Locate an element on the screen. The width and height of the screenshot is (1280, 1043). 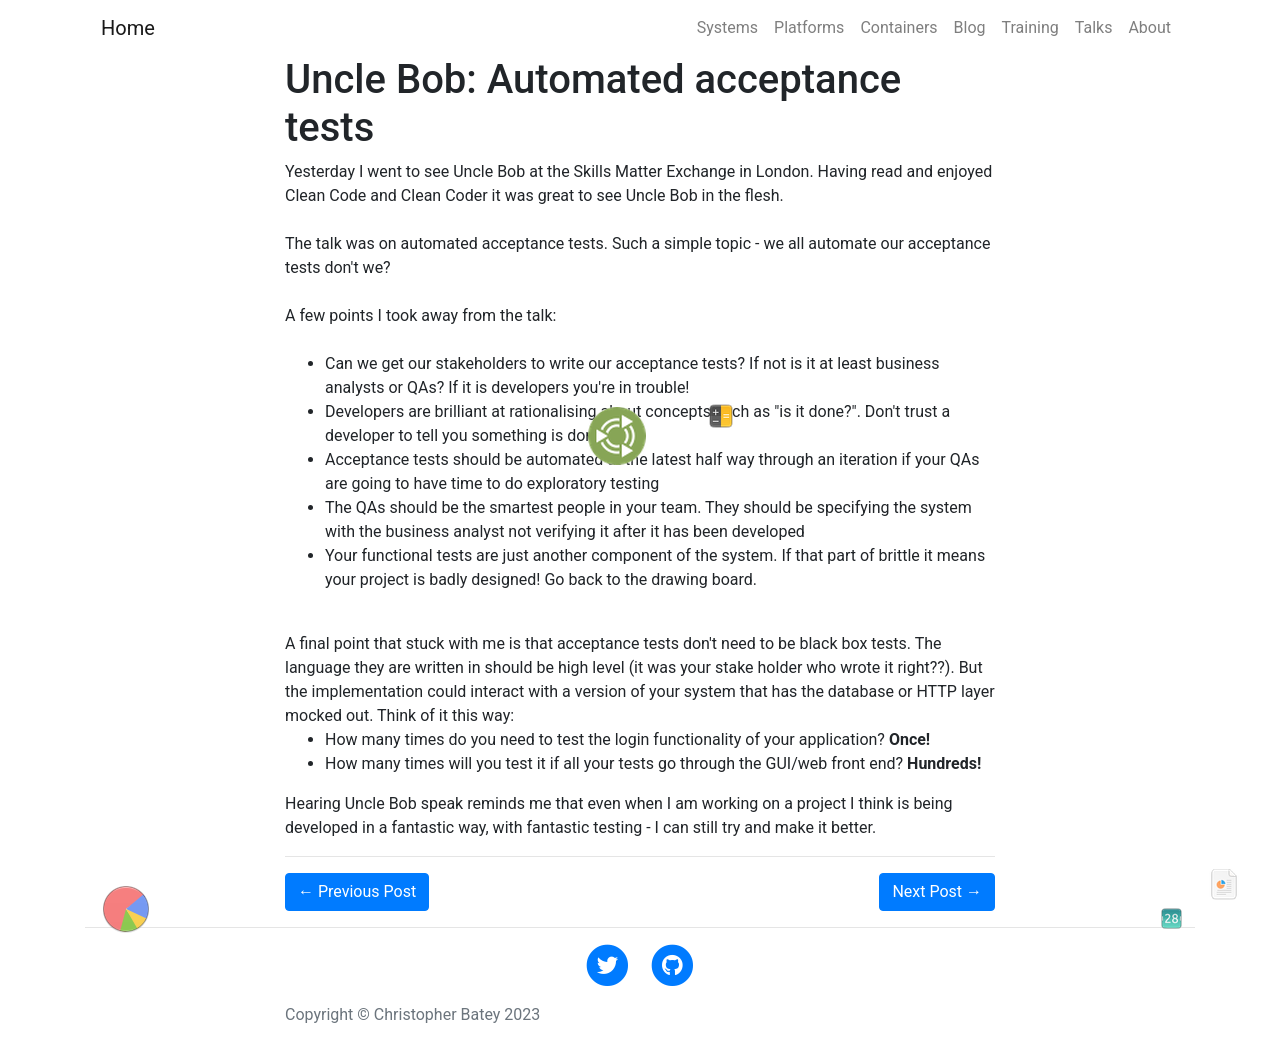
open the calendar app is located at coordinates (1171, 918).